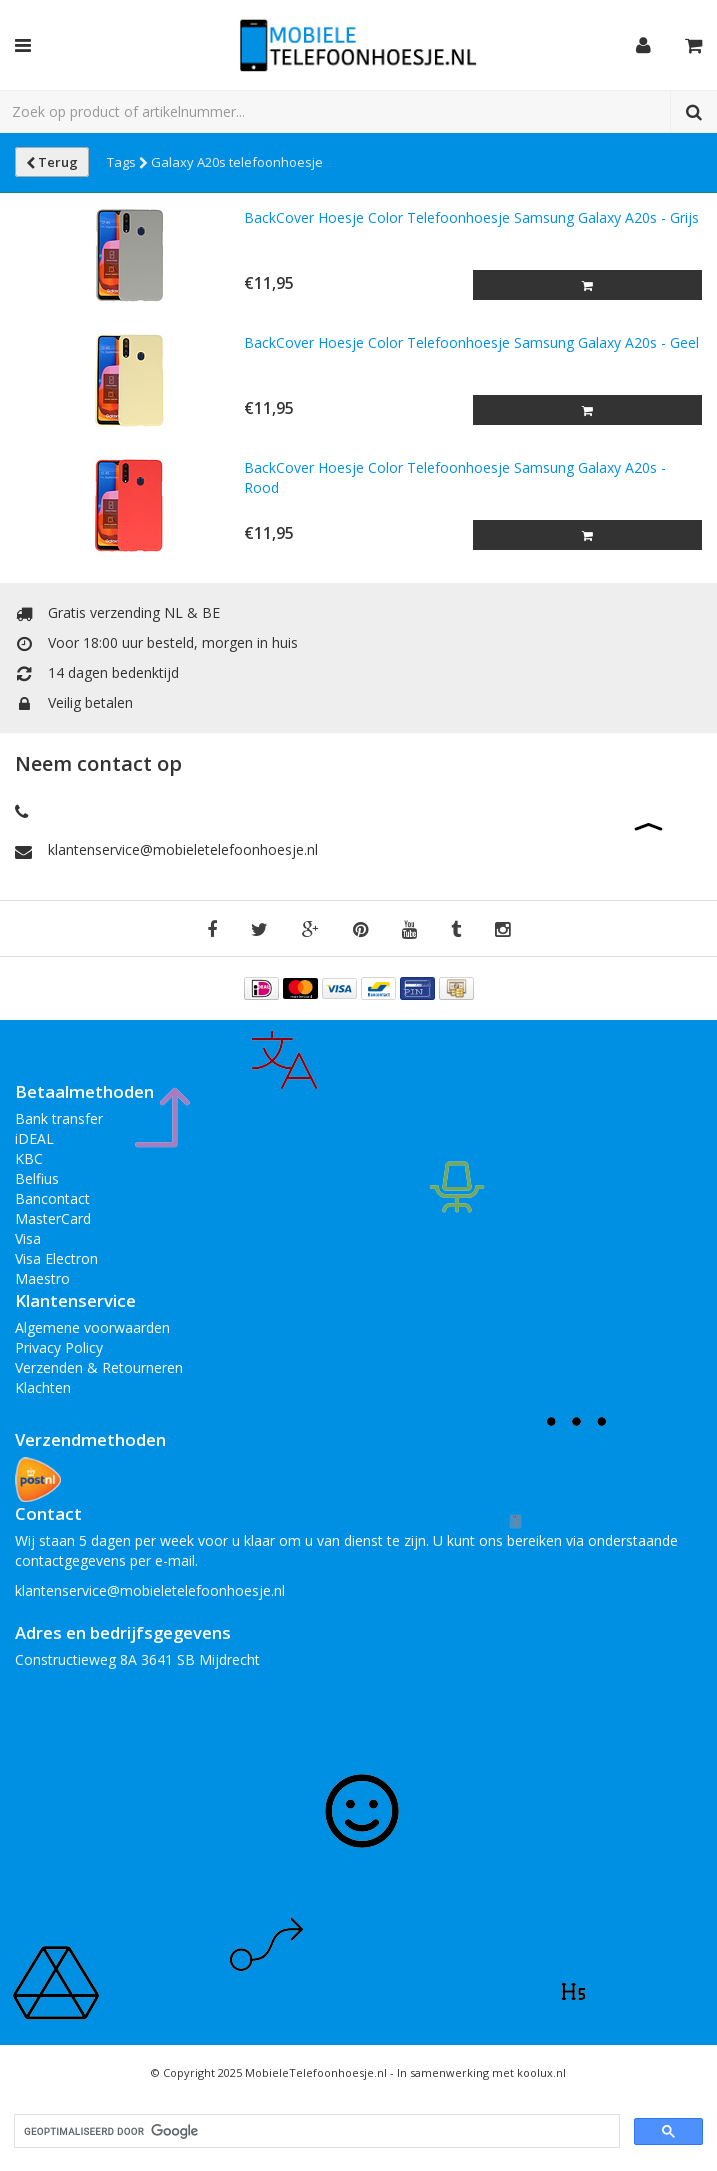  I want to click on access workspace or office settings, so click(457, 1187).